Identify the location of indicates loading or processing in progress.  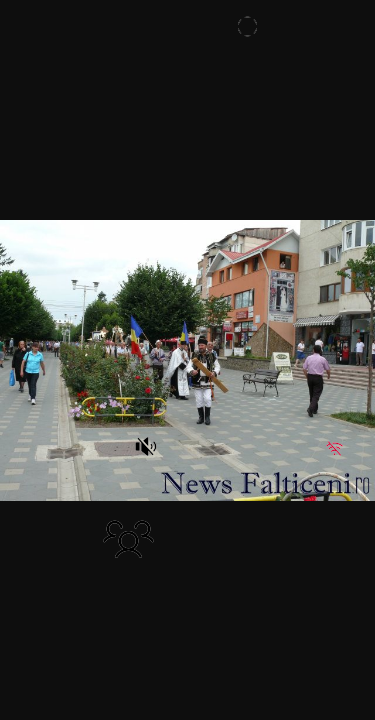
(247, 26).